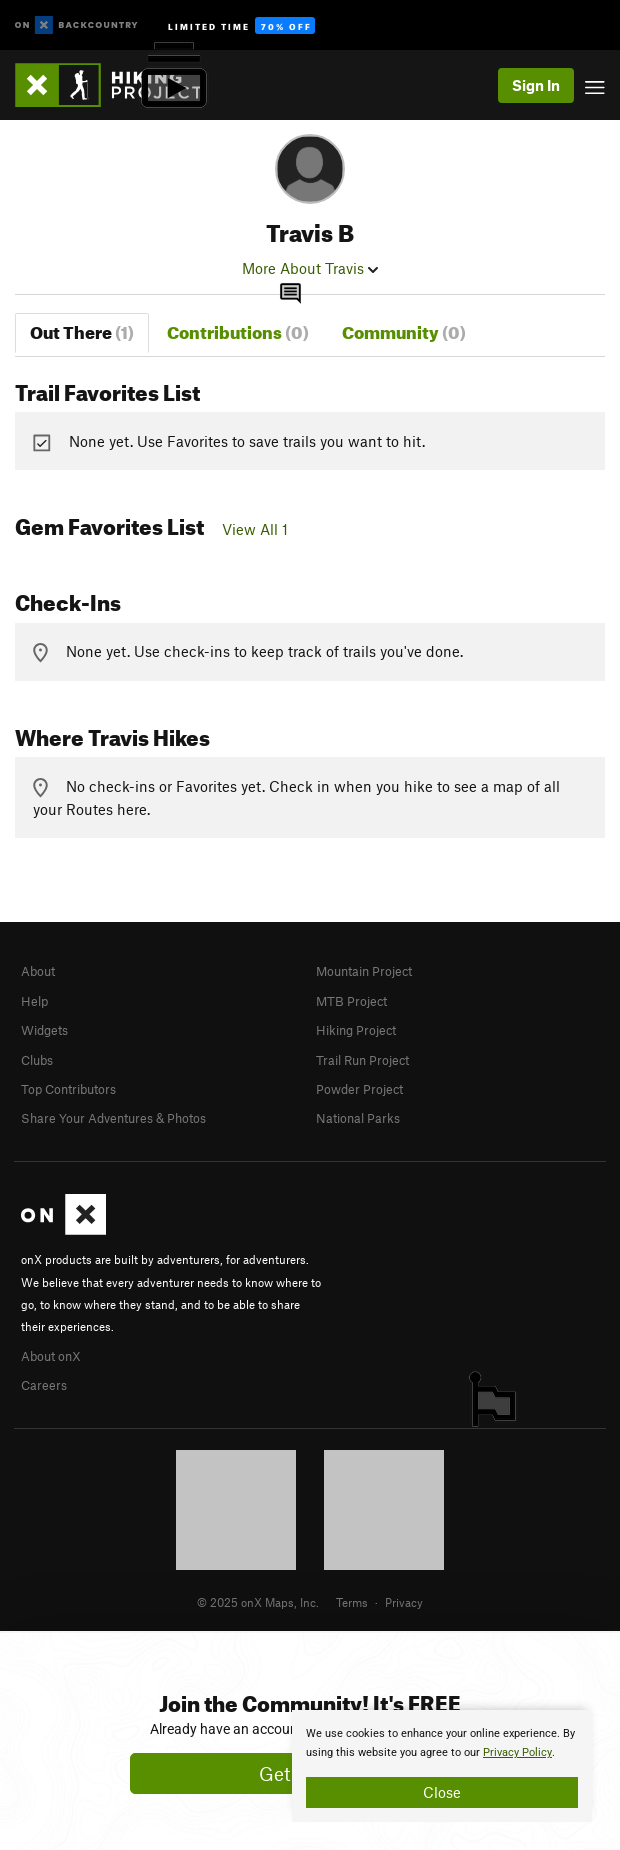 The image size is (620, 1850). I want to click on view your subscriptions, so click(174, 75).